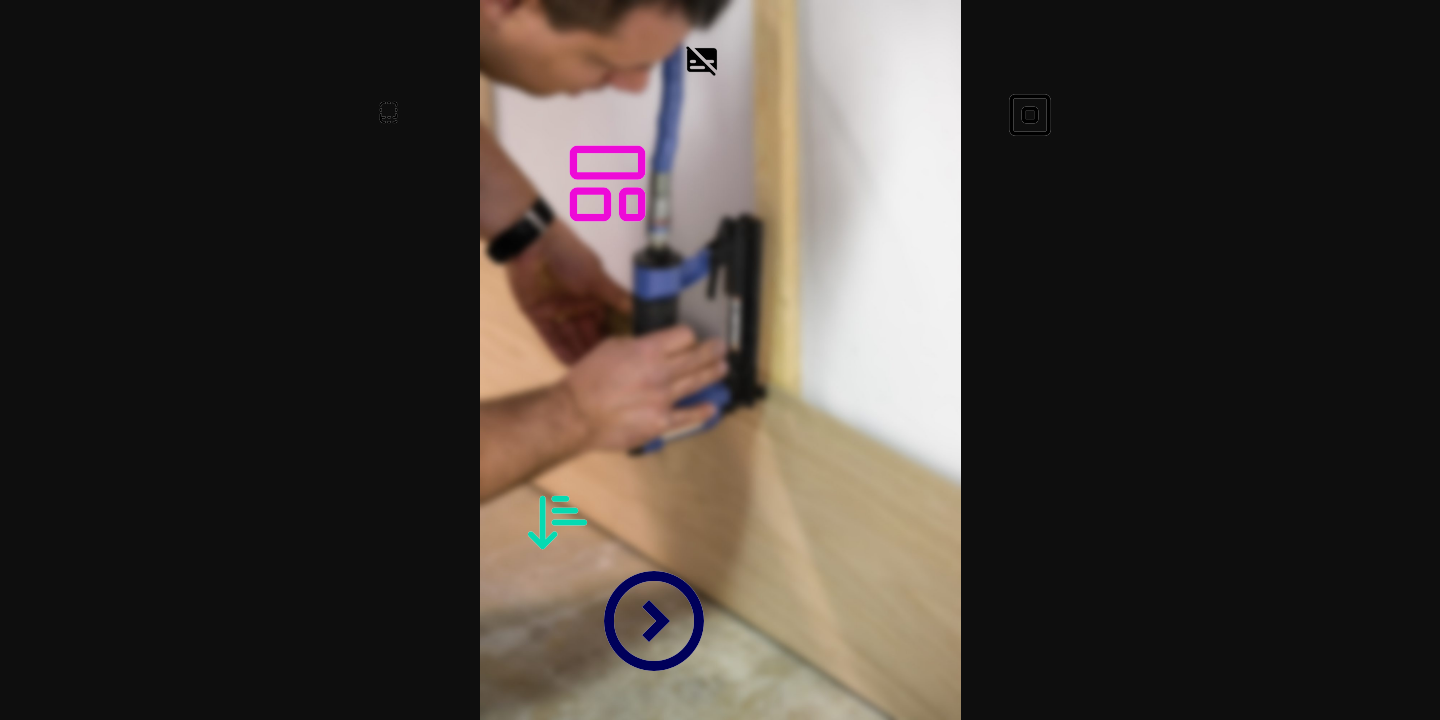 The width and height of the screenshot is (1440, 720). I want to click on stop media playback, so click(1030, 115).